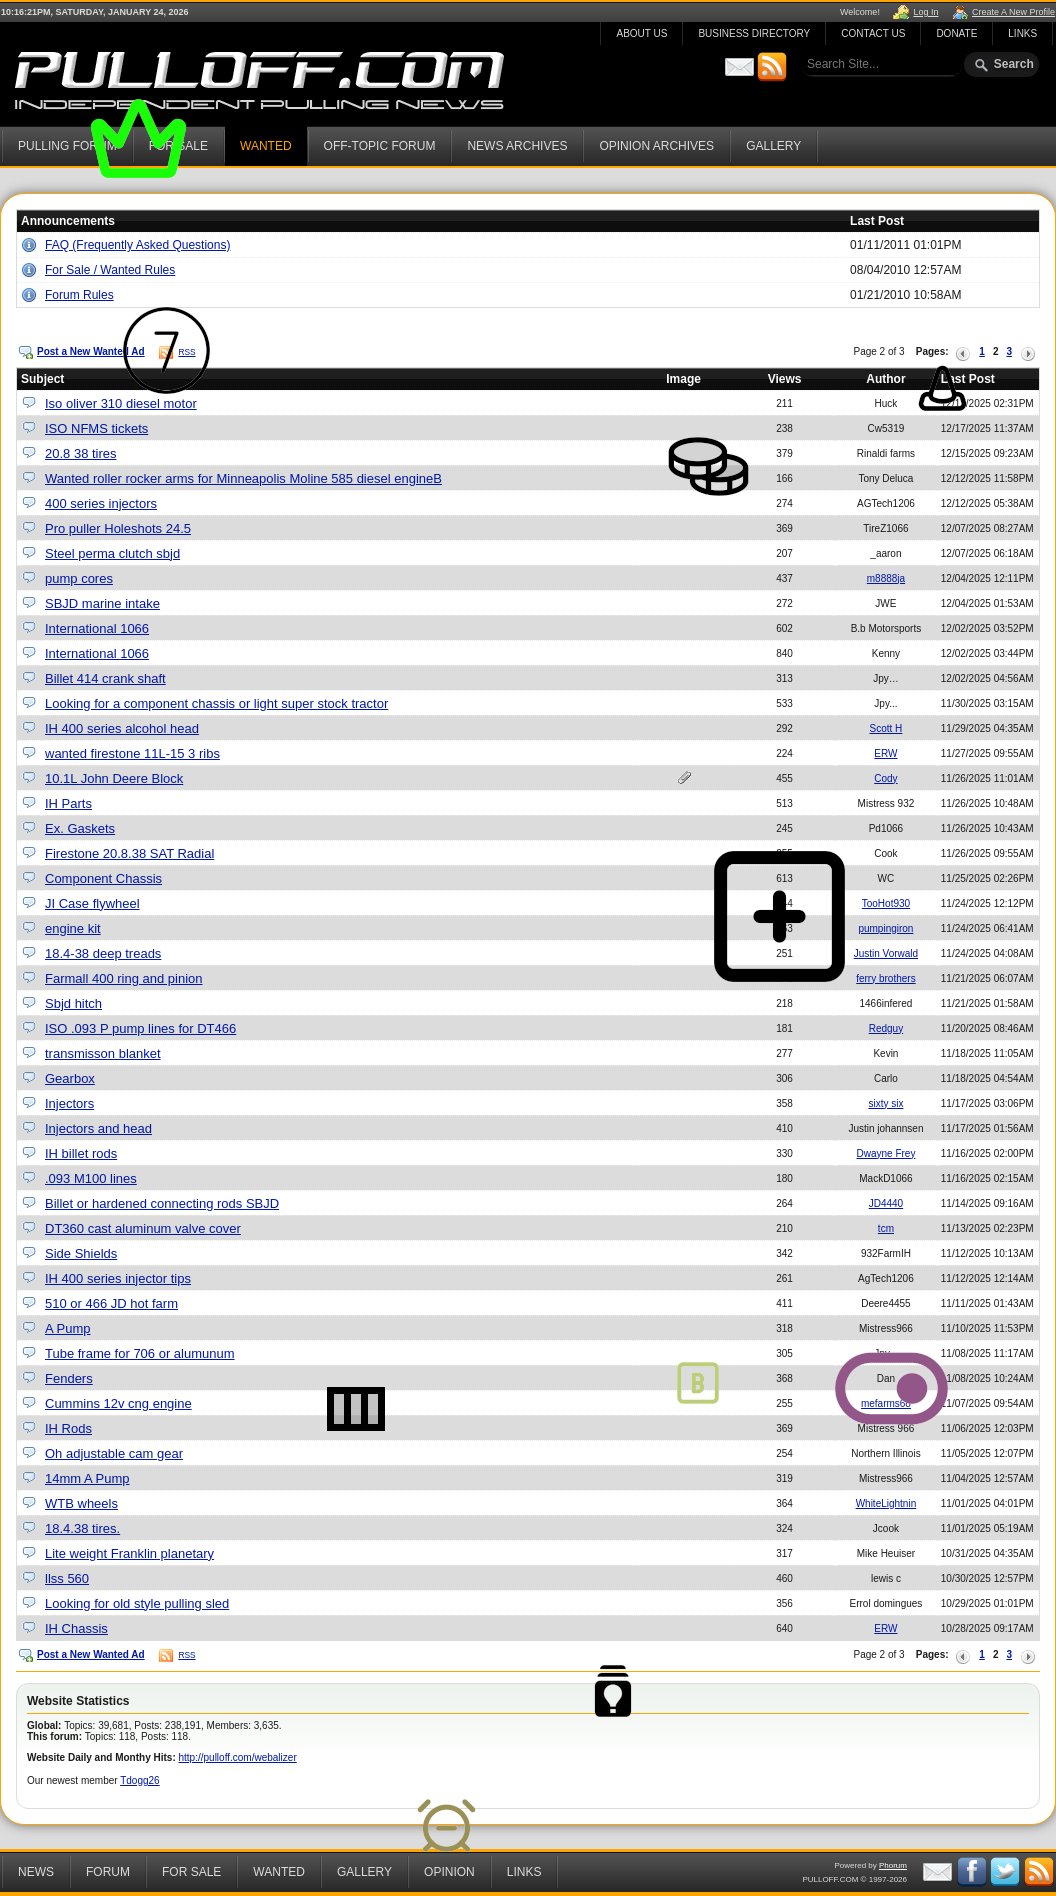  What do you see at coordinates (708, 466) in the screenshot?
I see `view your coin balance or currency` at bounding box center [708, 466].